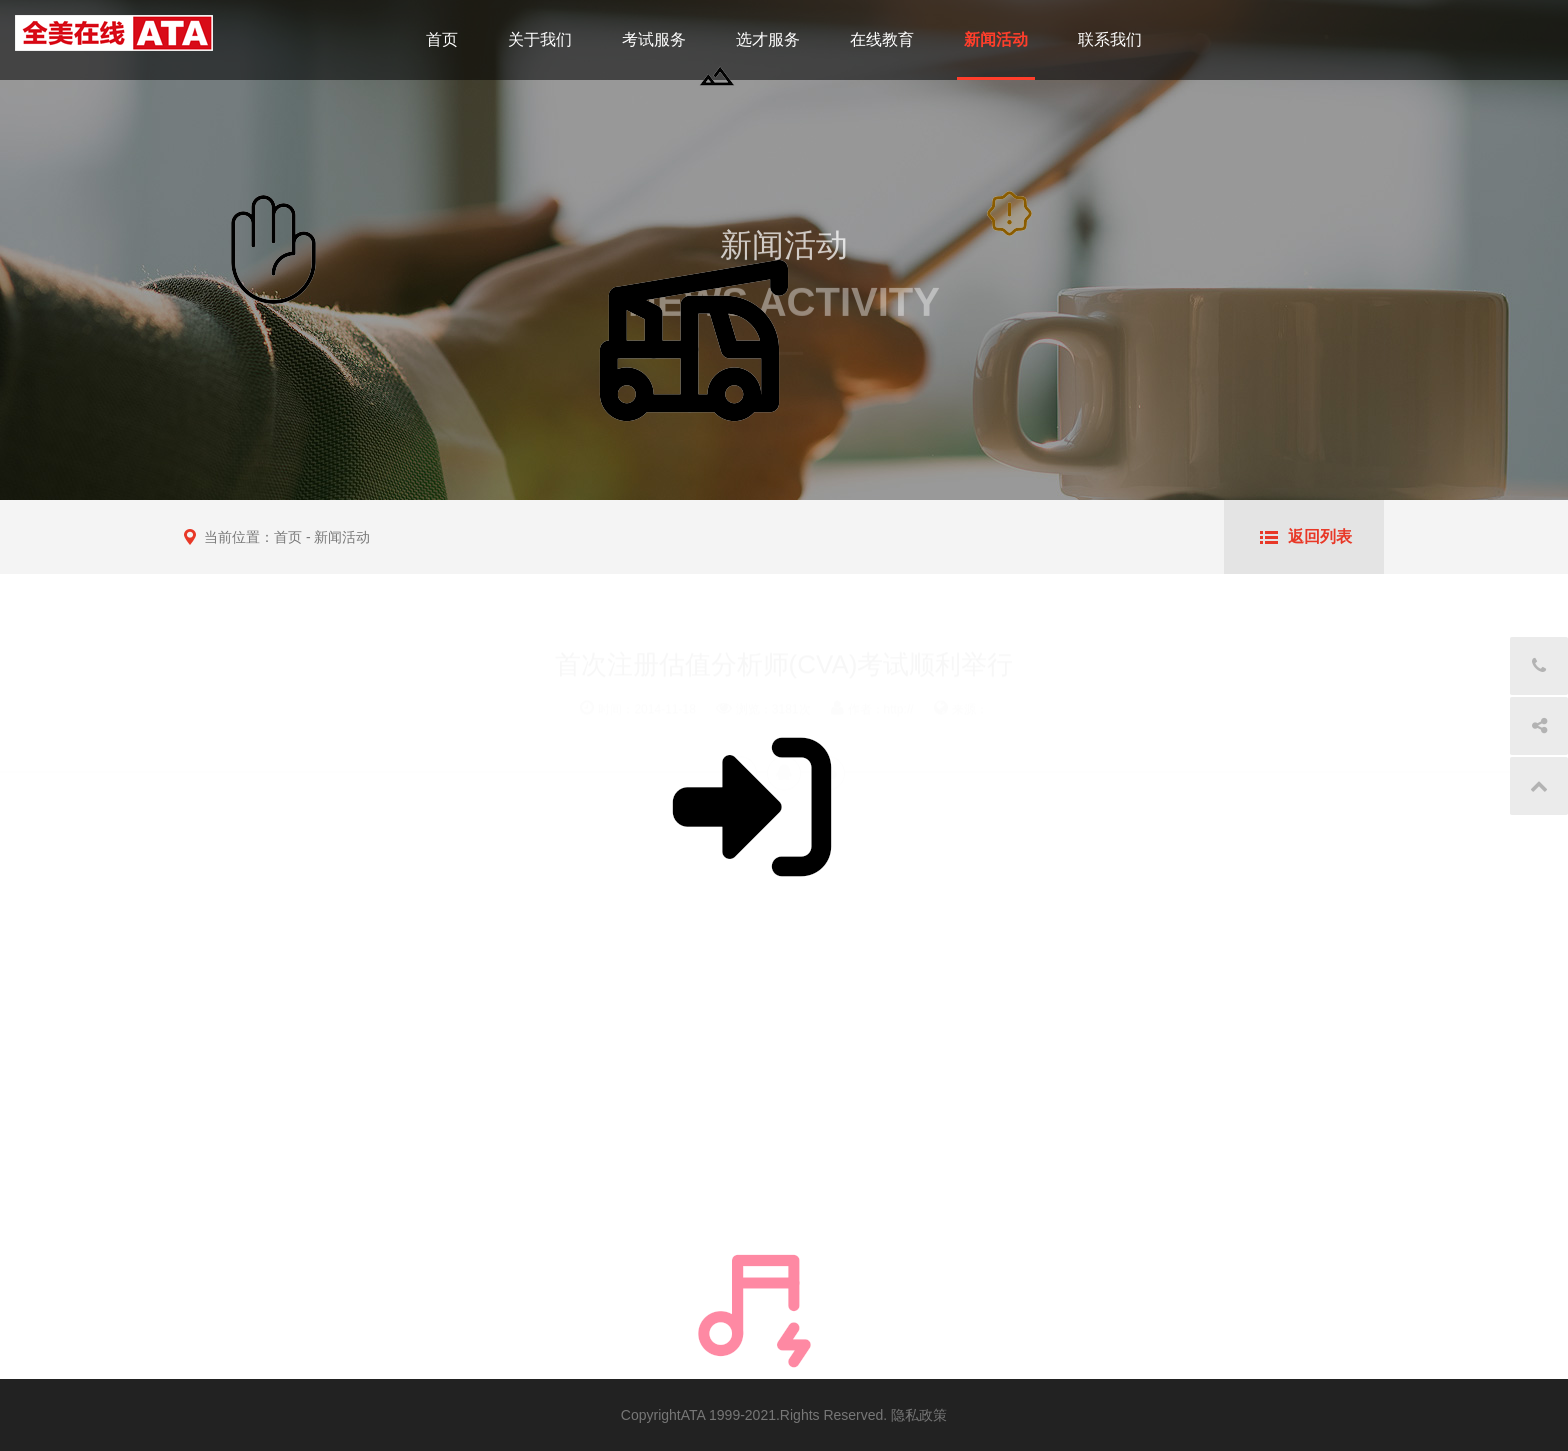  I want to click on quick download or flash access to music, so click(754, 1305).